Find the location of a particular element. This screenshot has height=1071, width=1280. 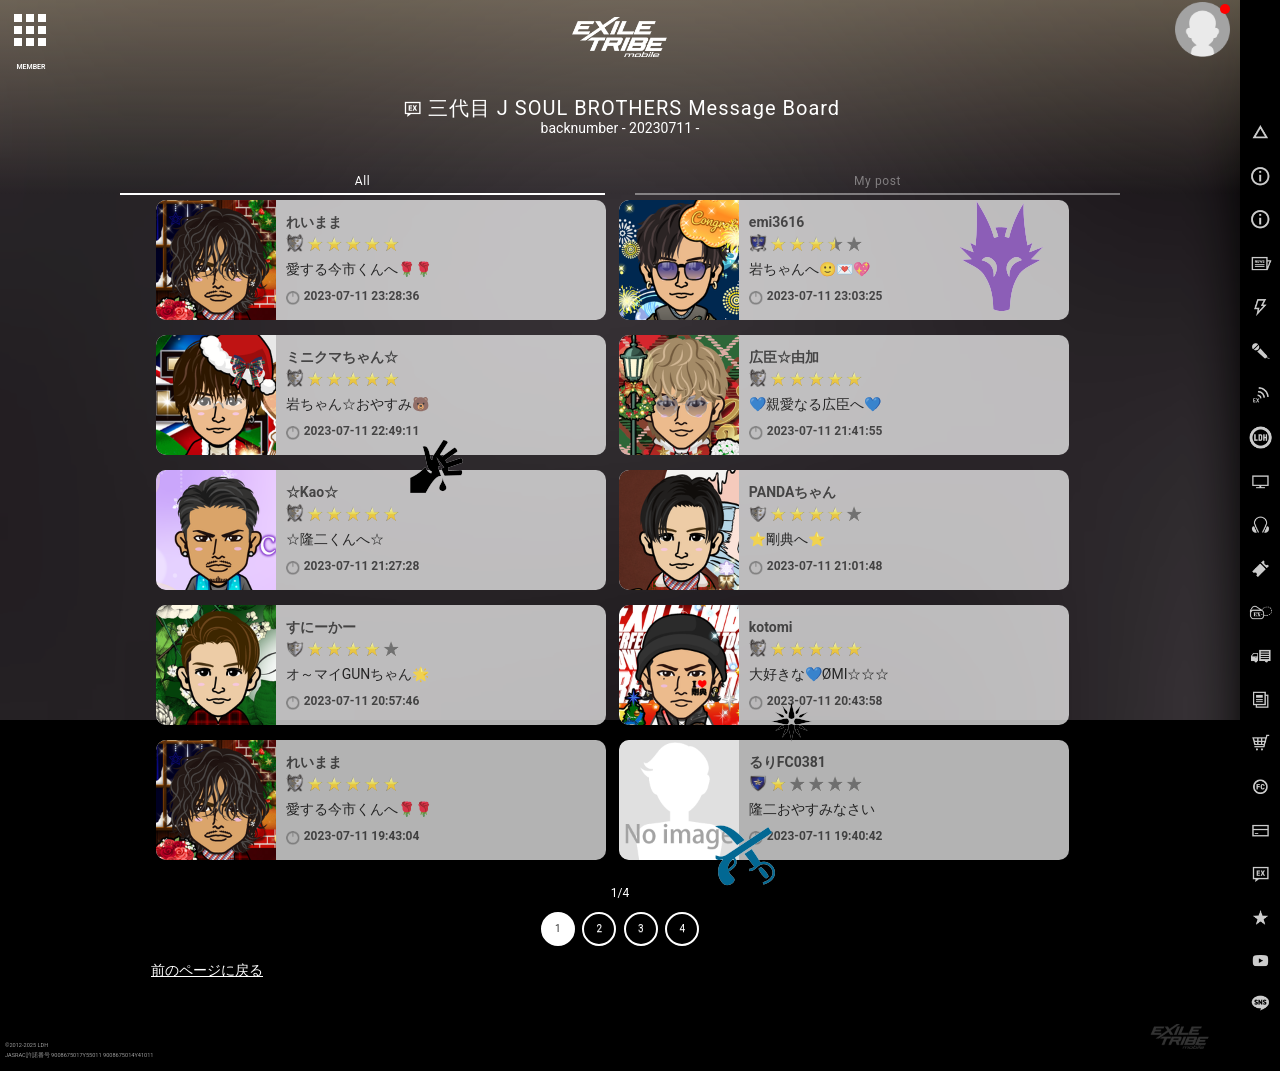

fox character or animal companion icon is located at coordinates (1003, 256).